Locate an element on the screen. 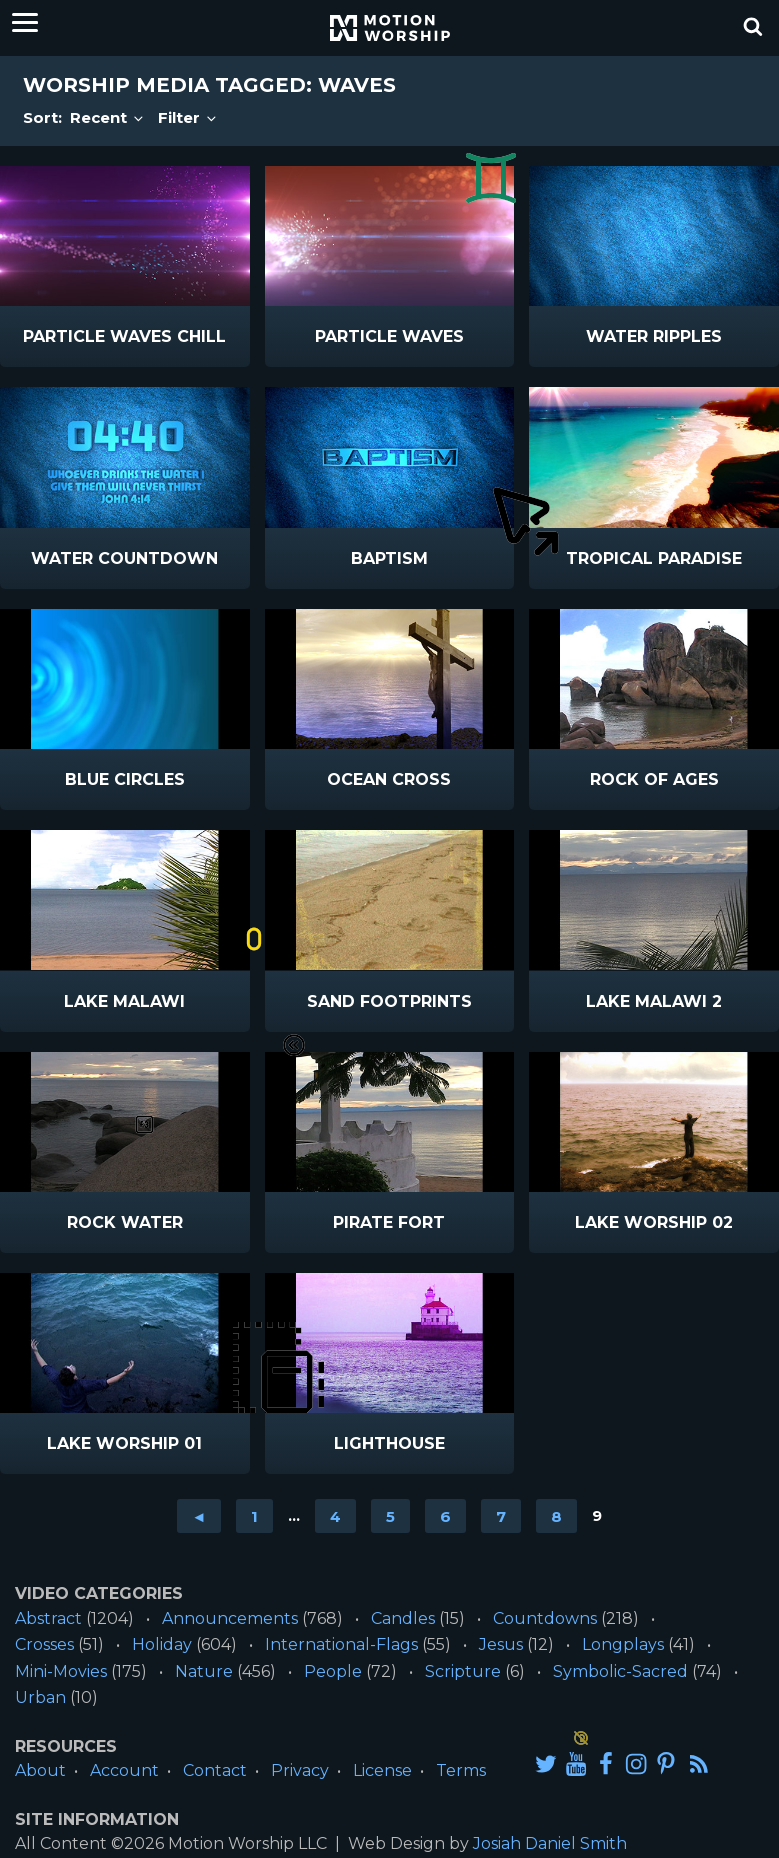 The width and height of the screenshot is (779, 1858). disable contrast adjustment is located at coordinates (581, 1738).